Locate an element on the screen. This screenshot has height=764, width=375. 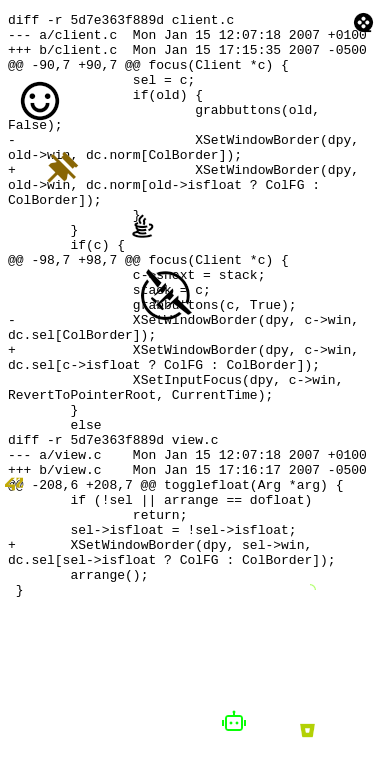
indicates java programming language or technology is located at coordinates (143, 227).